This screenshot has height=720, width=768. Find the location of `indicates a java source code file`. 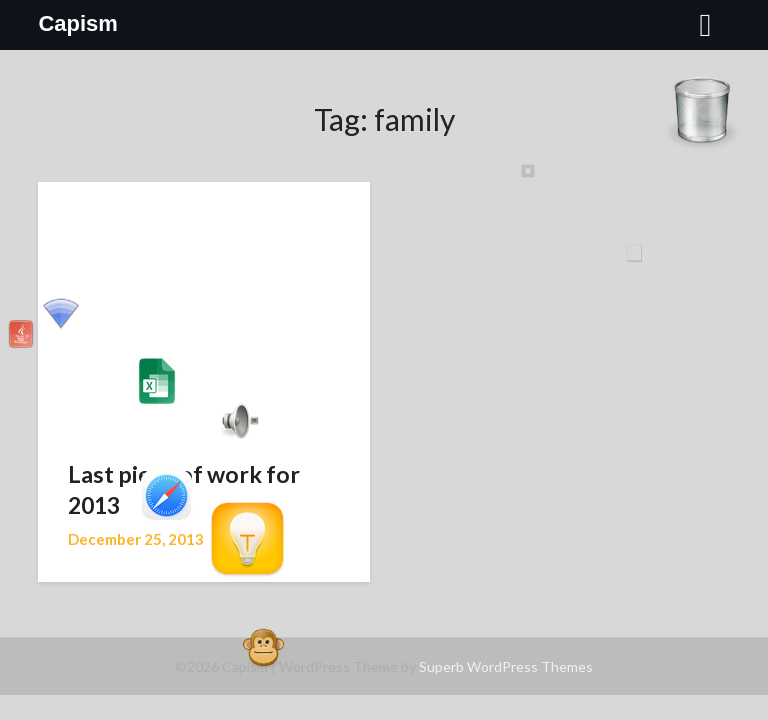

indicates a java source code file is located at coordinates (21, 334).